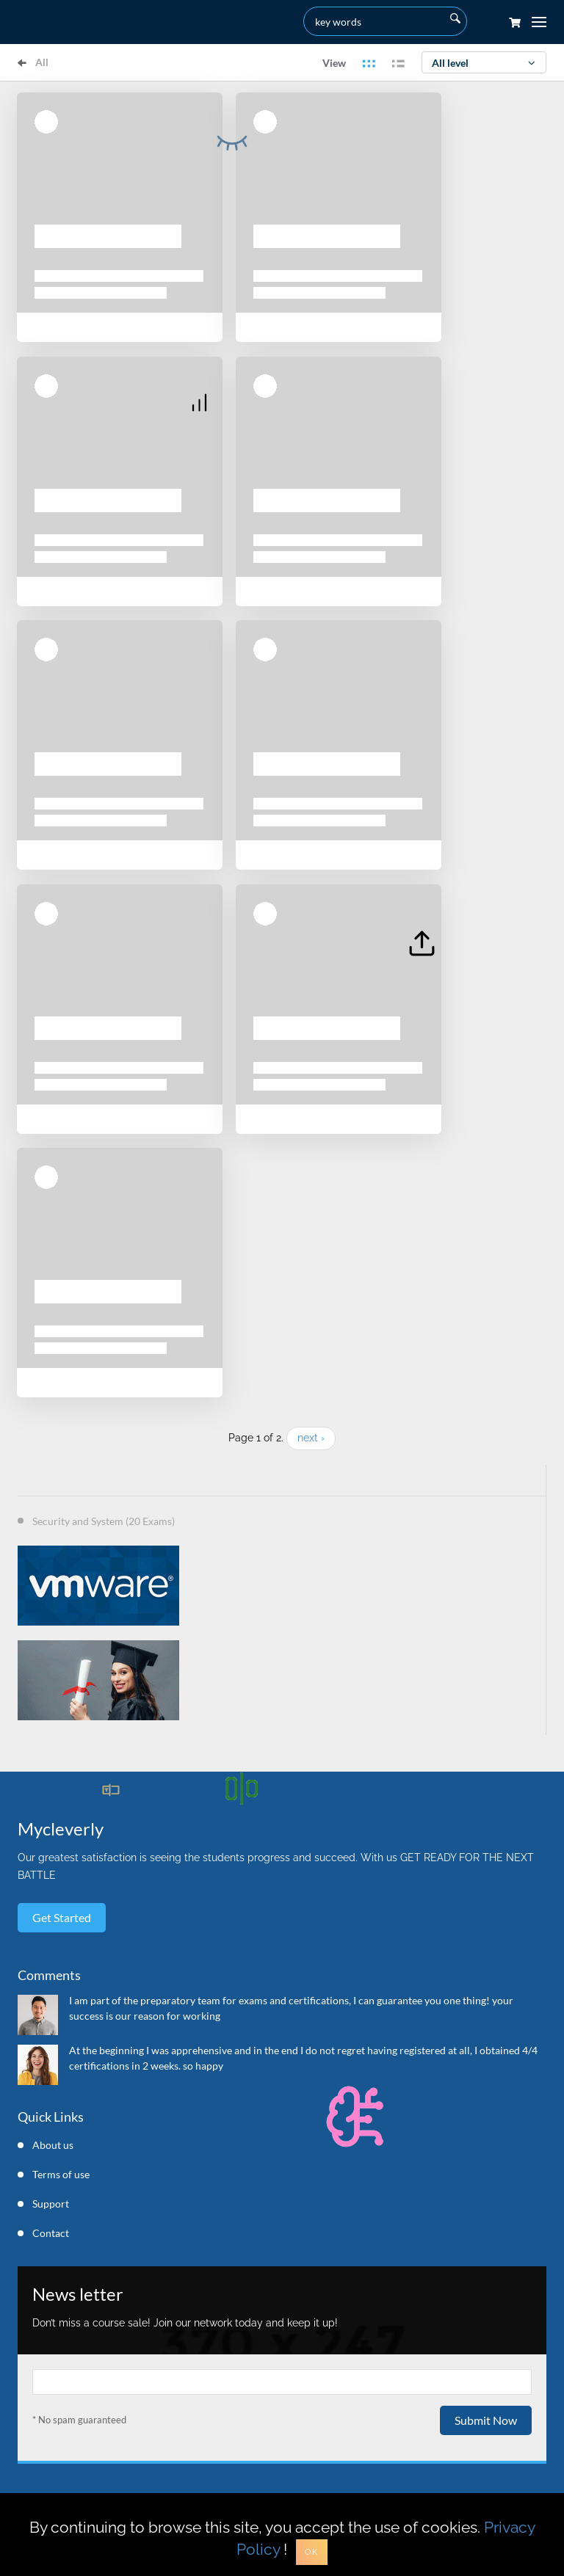 Image resolution: width=564 pixels, height=2576 pixels. What do you see at coordinates (422, 943) in the screenshot?
I see `upload a file from your device` at bounding box center [422, 943].